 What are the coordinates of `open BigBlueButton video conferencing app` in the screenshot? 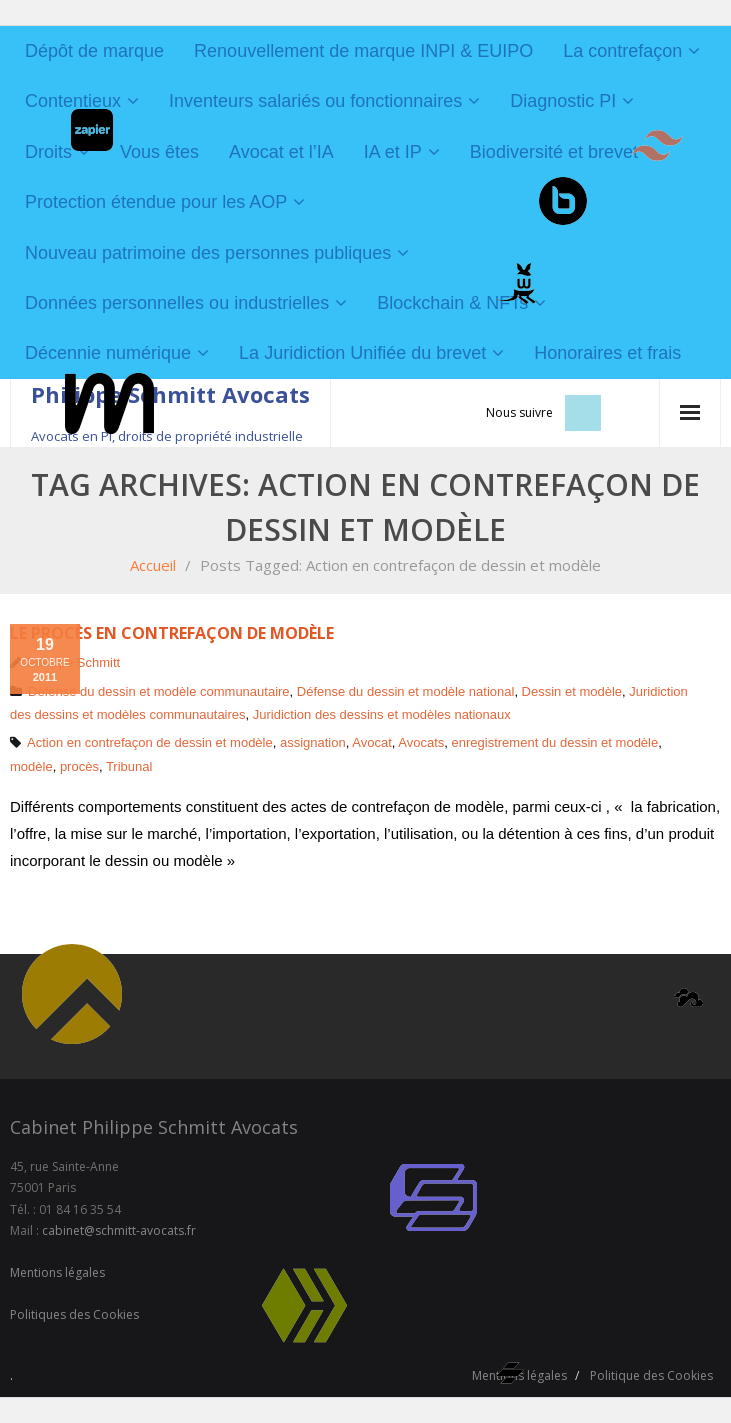 It's located at (563, 201).